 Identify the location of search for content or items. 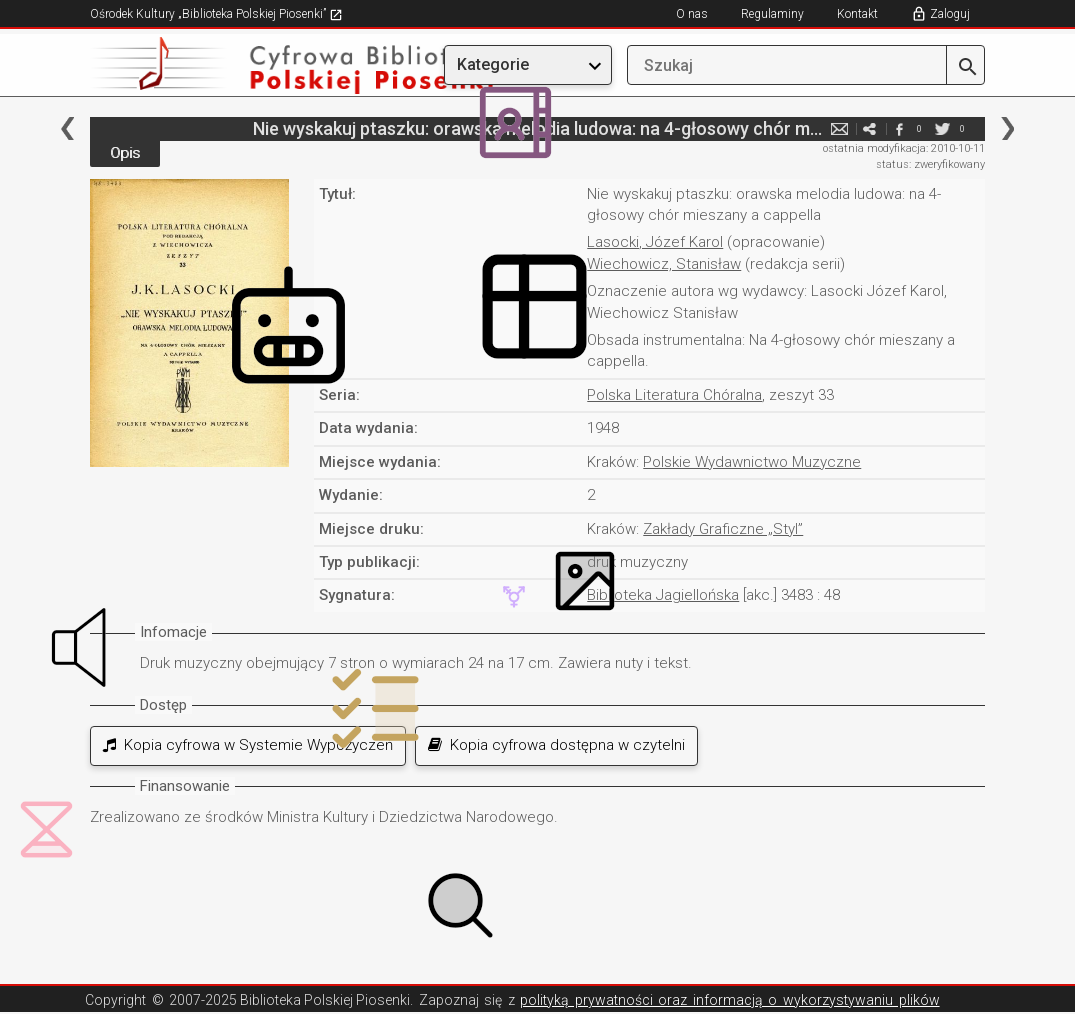
(460, 905).